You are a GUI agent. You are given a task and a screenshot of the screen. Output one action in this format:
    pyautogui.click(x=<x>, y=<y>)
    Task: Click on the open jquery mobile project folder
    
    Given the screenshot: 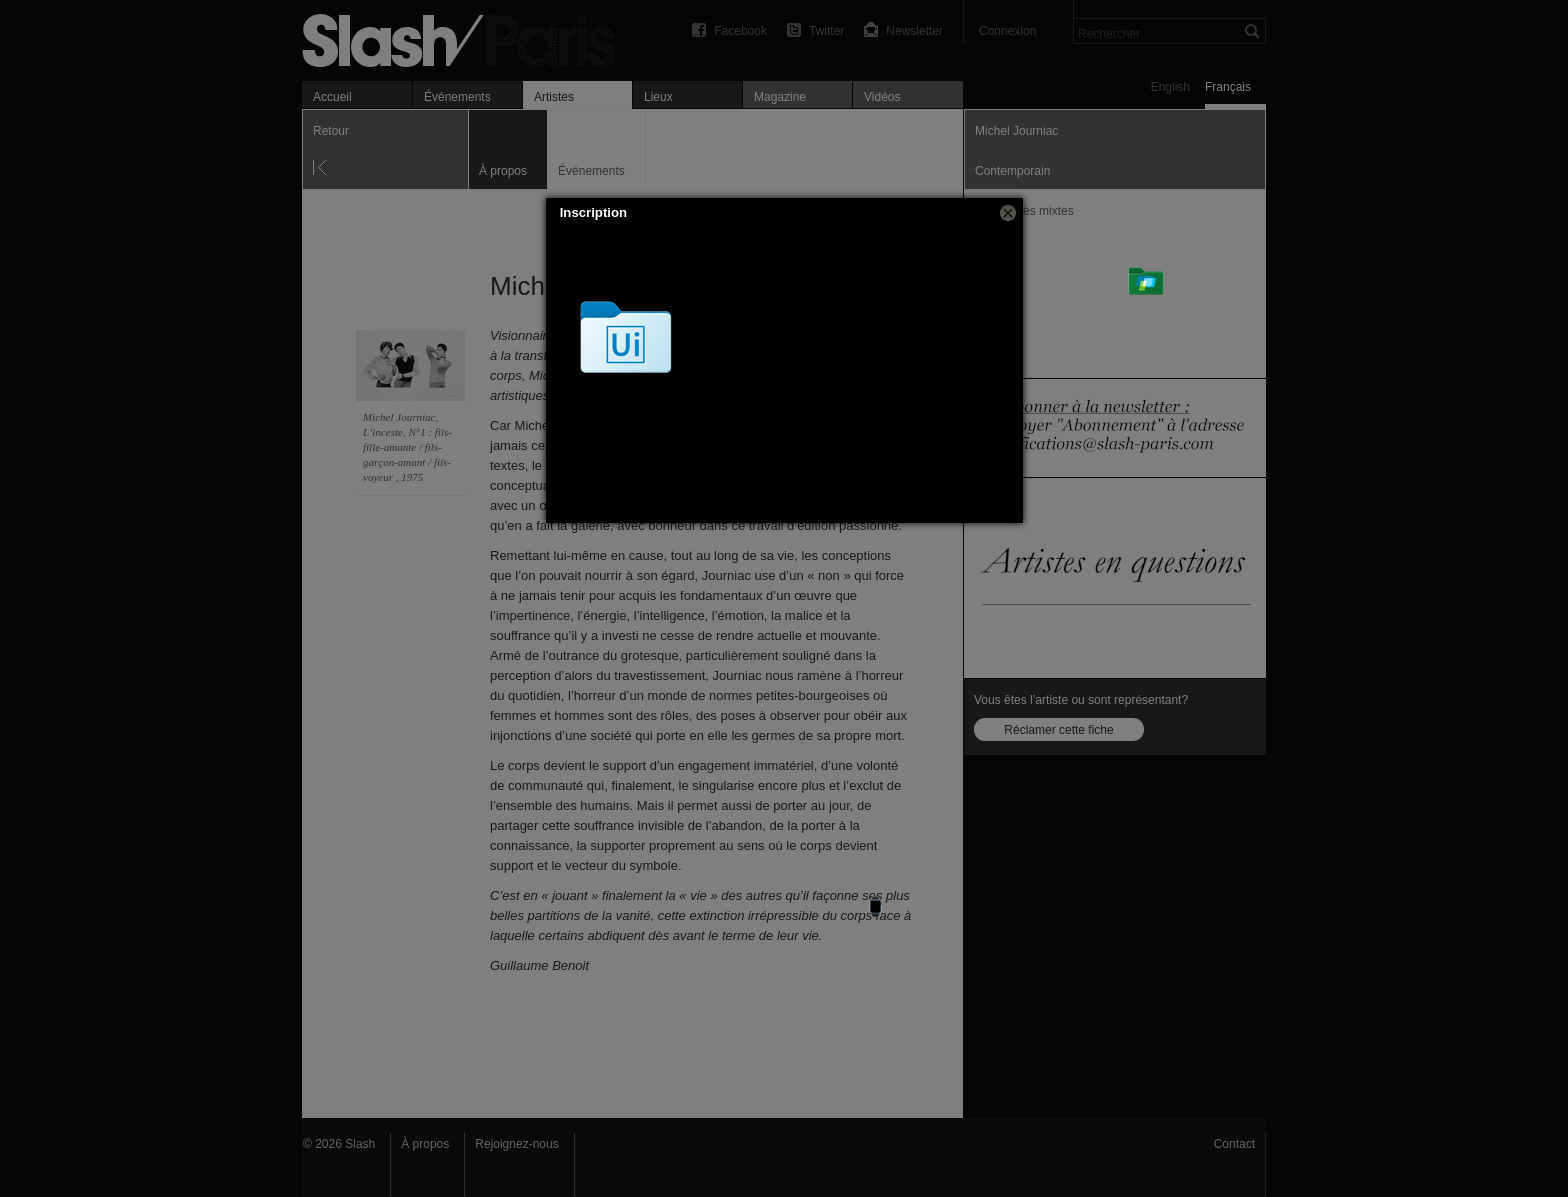 What is the action you would take?
    pyautogui.click(x=1146, y=282)
    